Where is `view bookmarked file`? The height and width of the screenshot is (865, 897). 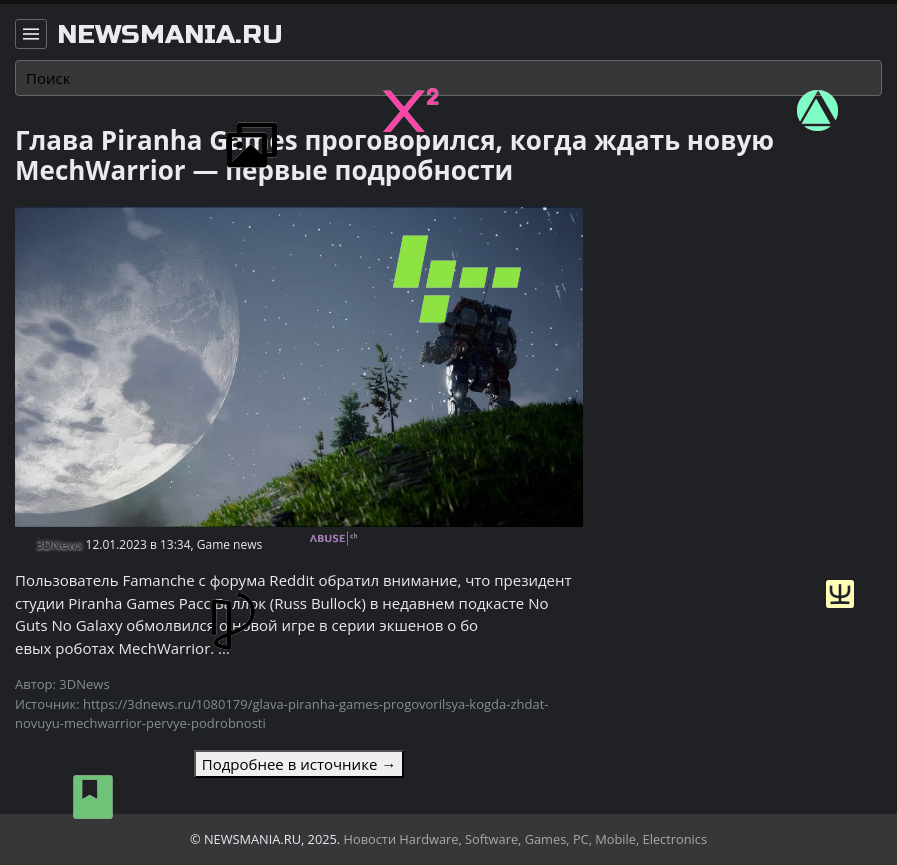 view bookmarked file is located at coordinates (93, 797).